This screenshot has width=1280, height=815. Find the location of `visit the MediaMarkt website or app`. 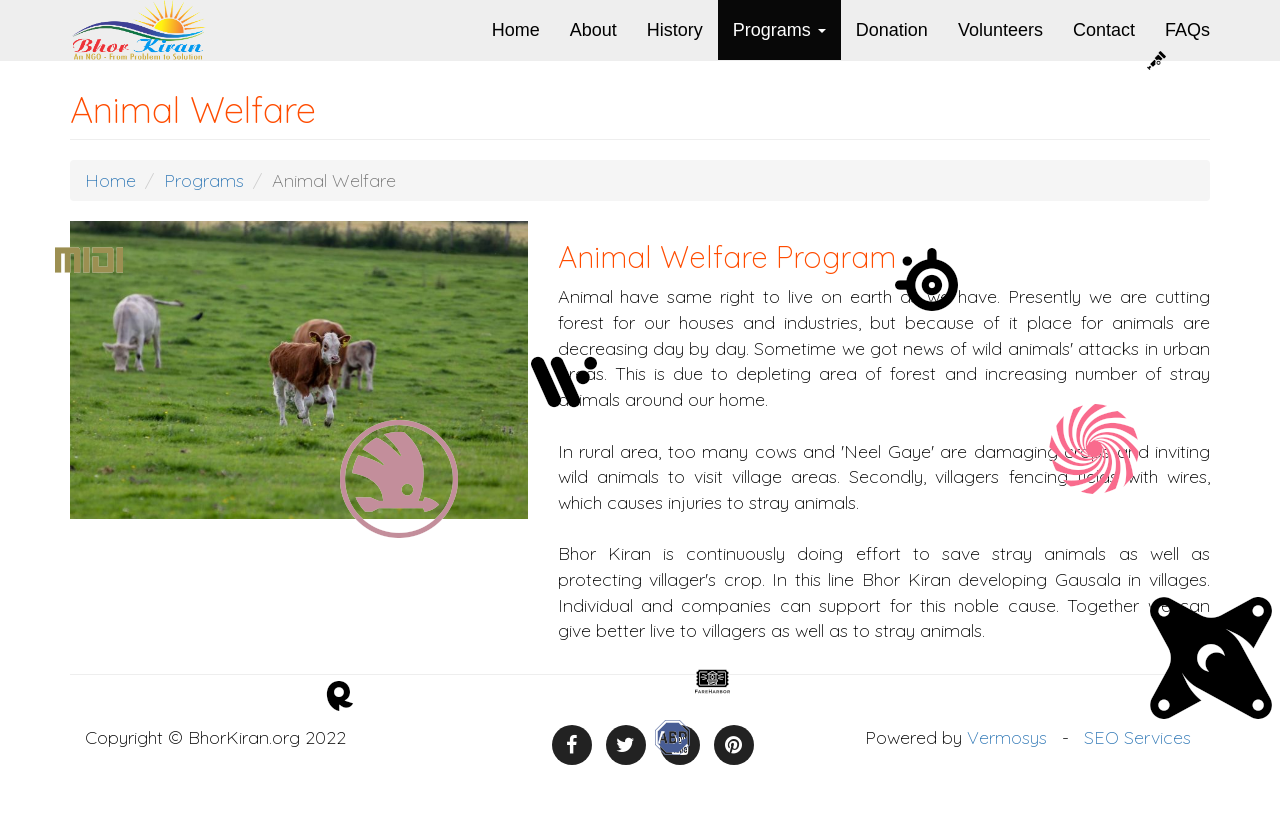

visit the MediaMarkt website or app is located at coordinates (1094, 449).